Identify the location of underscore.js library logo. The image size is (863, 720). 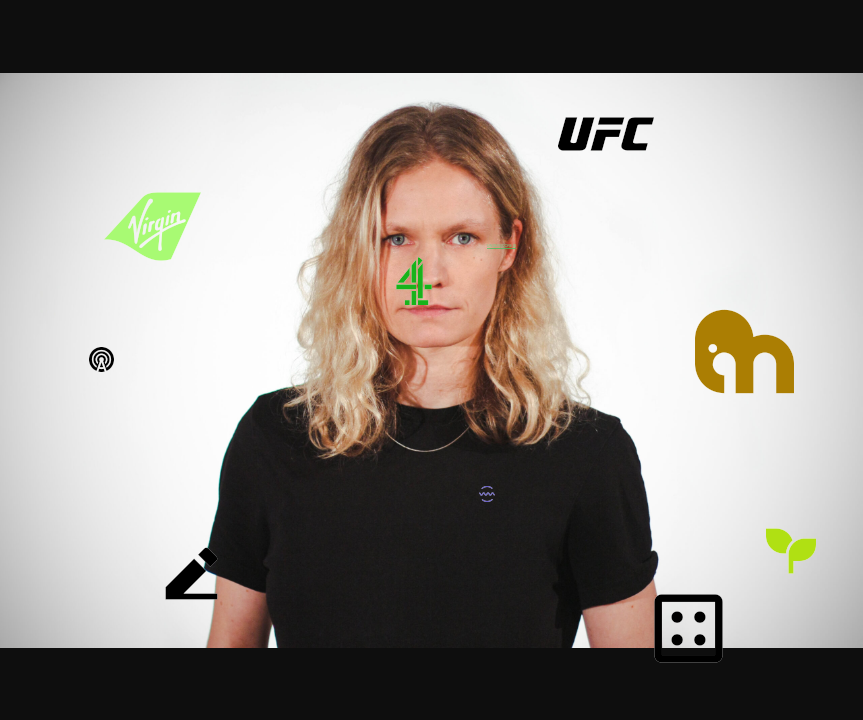
(501, 246).